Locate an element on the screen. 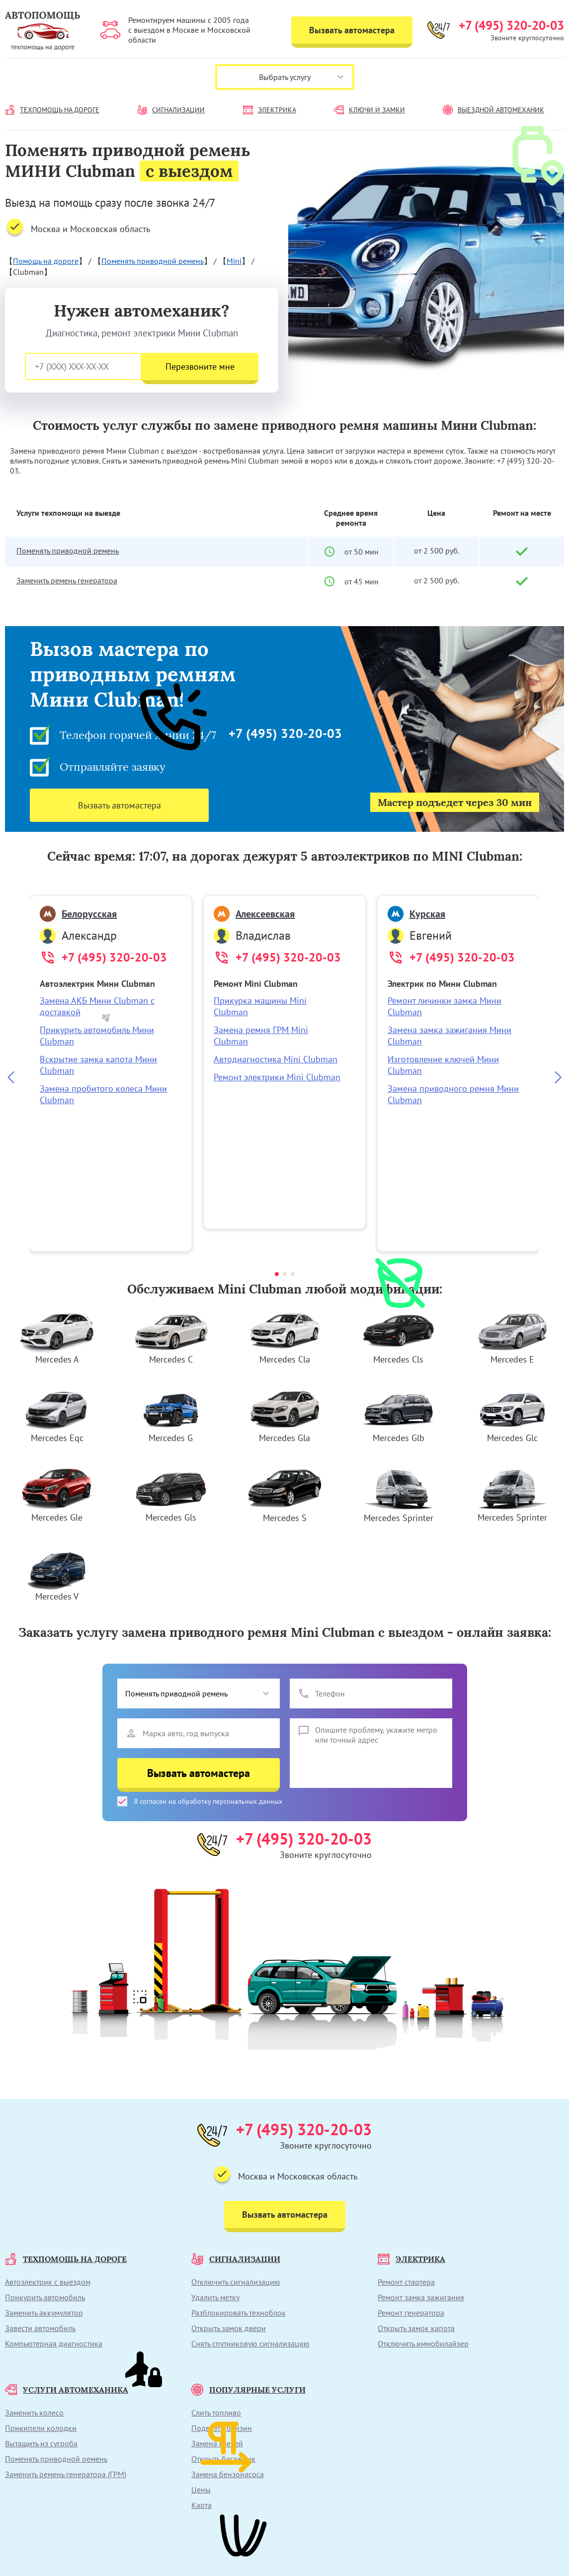 The image size is (569, 2576). view smartwatch location is located at coordinates (532, 154).